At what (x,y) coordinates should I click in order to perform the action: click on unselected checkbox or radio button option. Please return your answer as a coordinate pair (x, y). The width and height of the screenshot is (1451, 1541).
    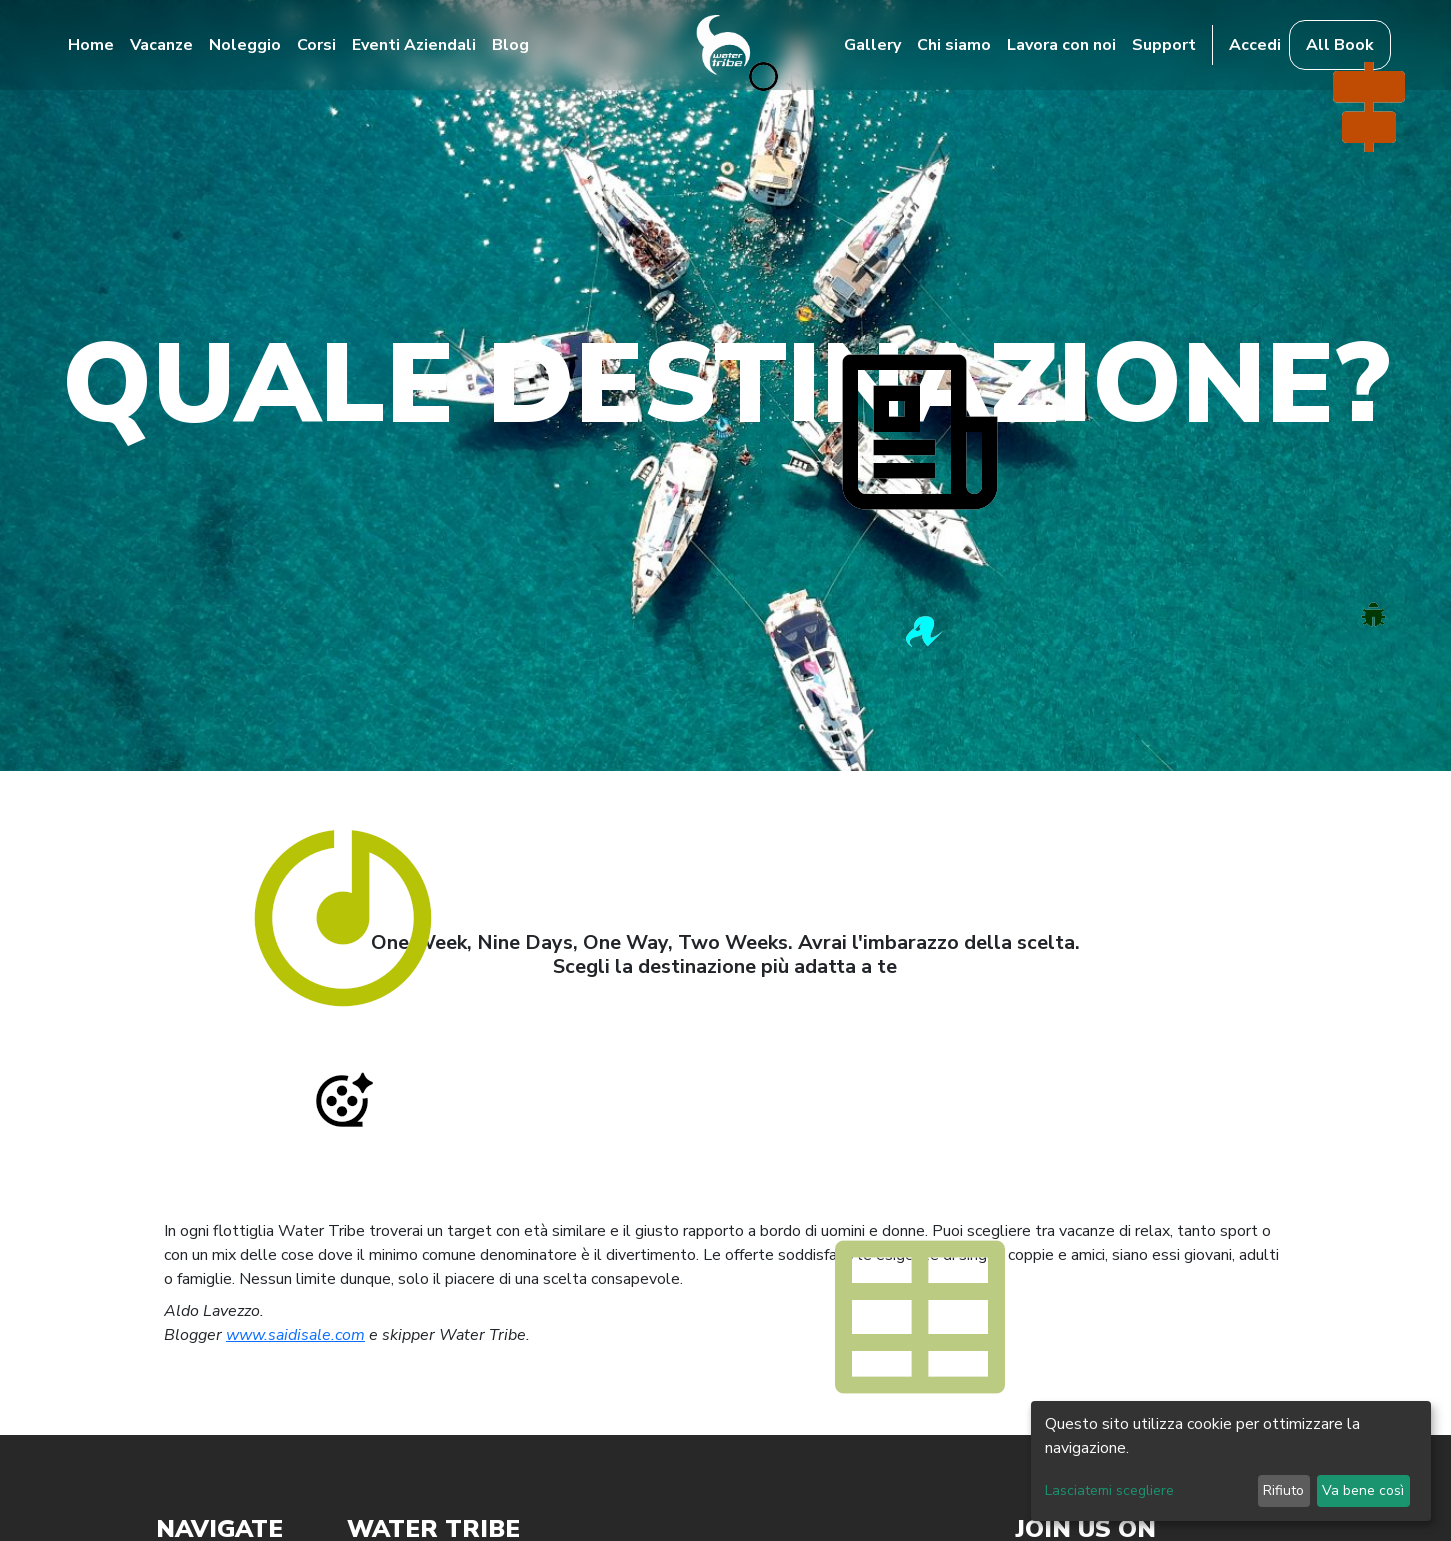
    Looking at the image, I should click on (763, 76).